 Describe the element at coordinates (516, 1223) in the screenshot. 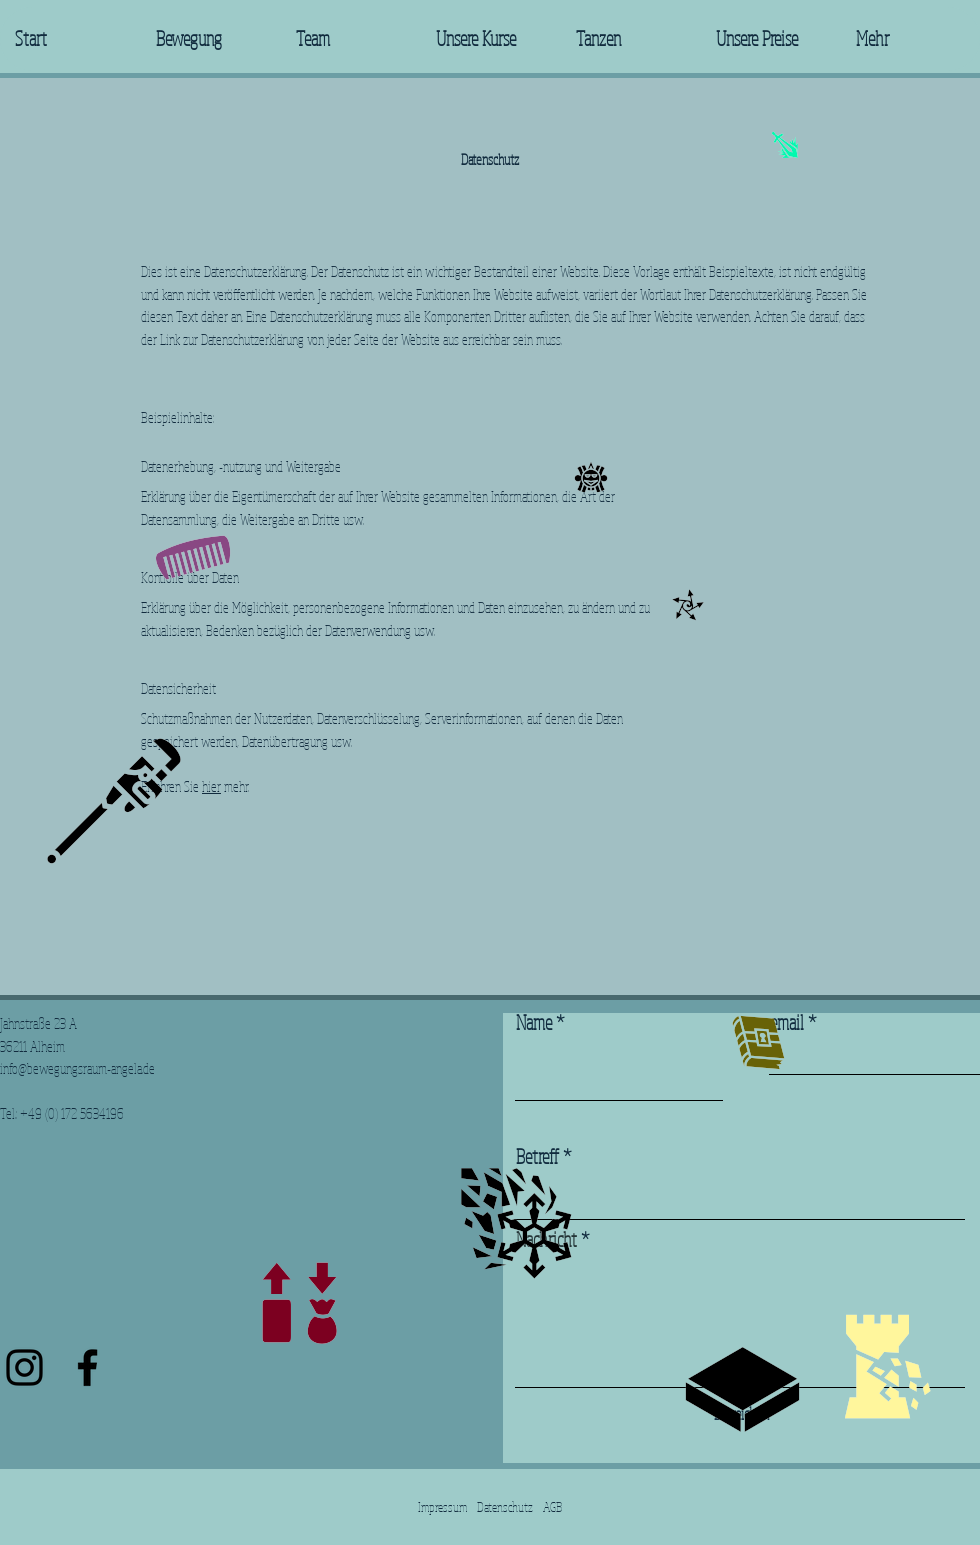

I see `cast ice or frost spell` at that location.